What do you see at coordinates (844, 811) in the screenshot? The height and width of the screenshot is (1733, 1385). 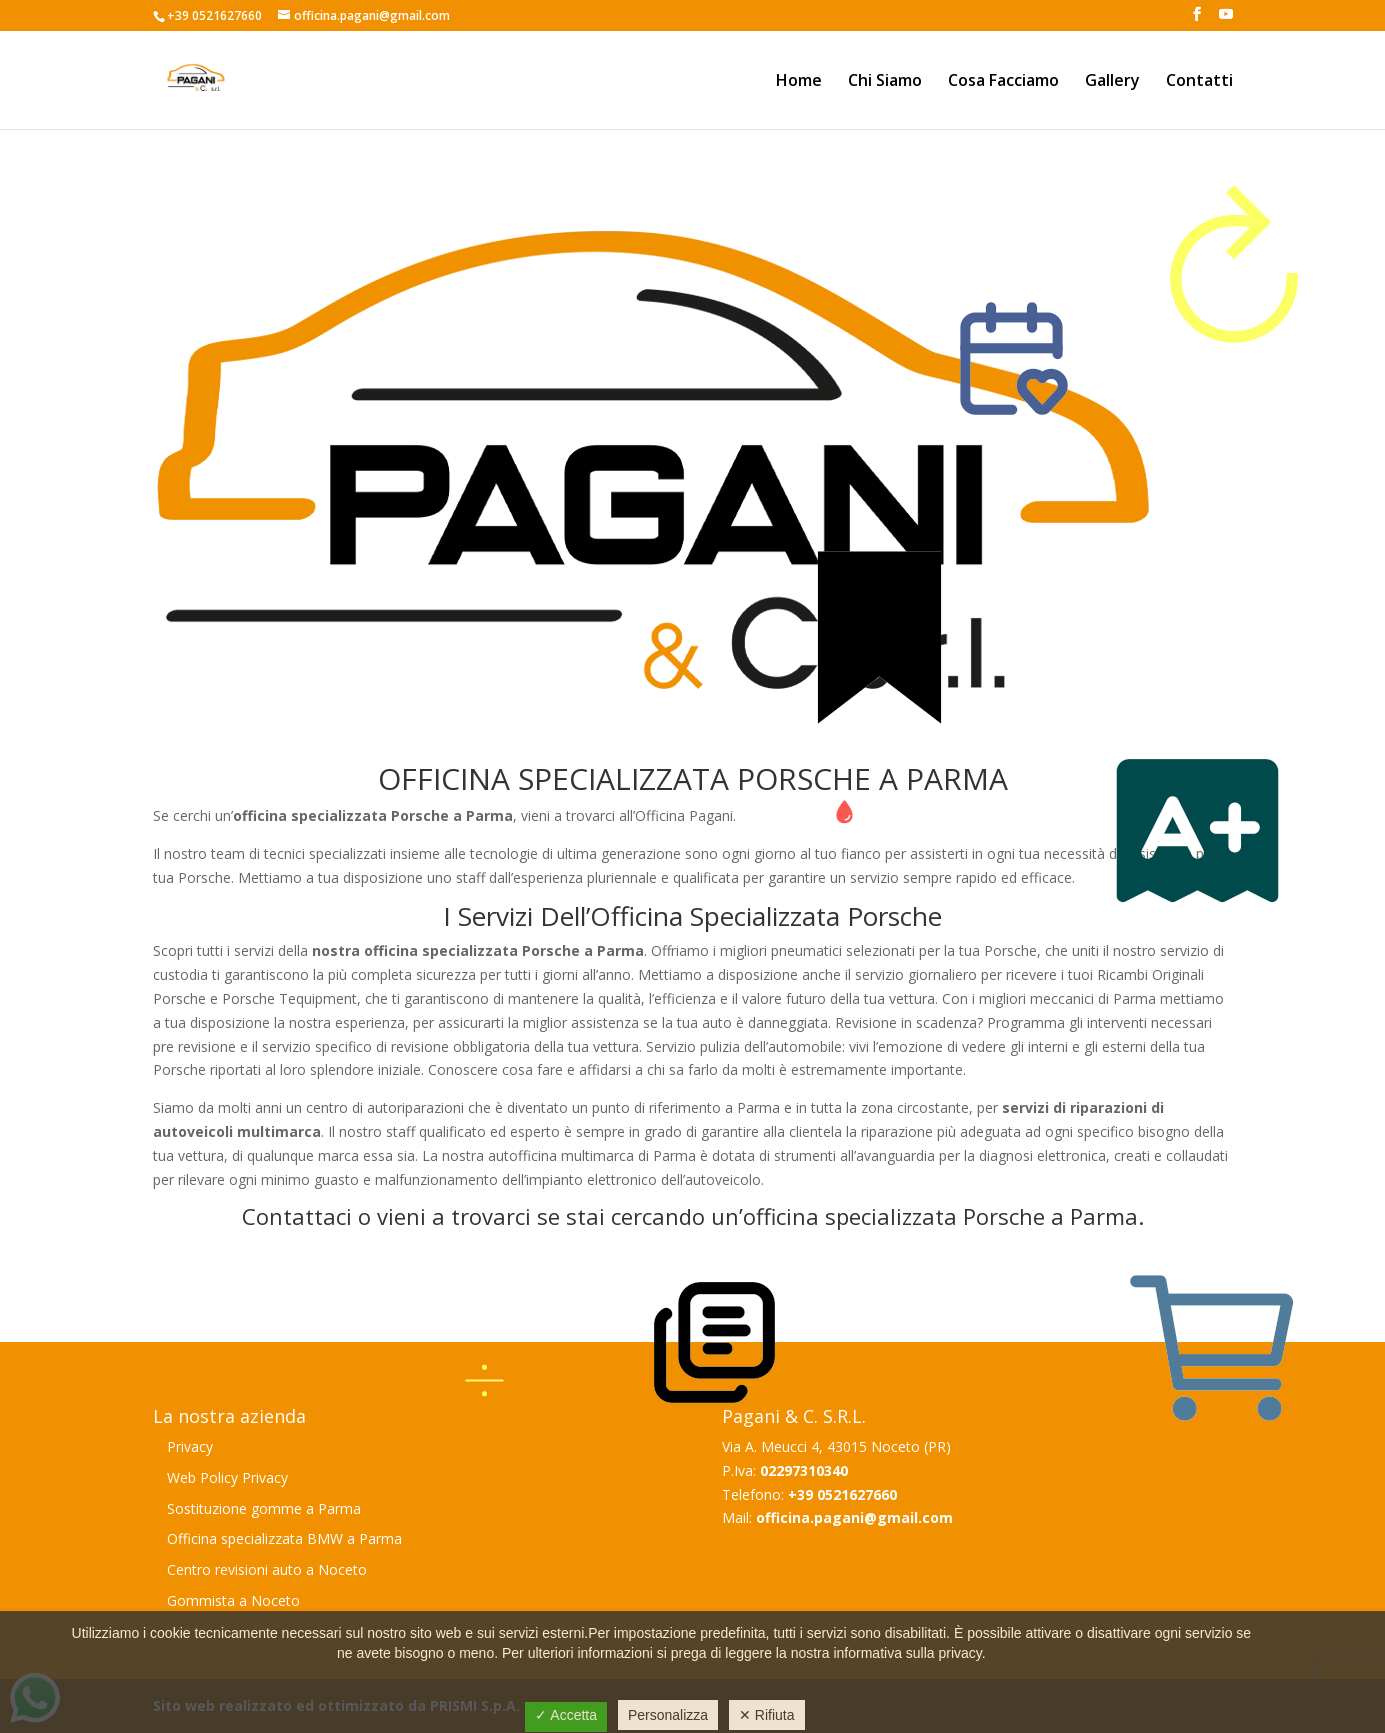 I see `indicates water or hydration tracking` at bounding box center [844, 811].